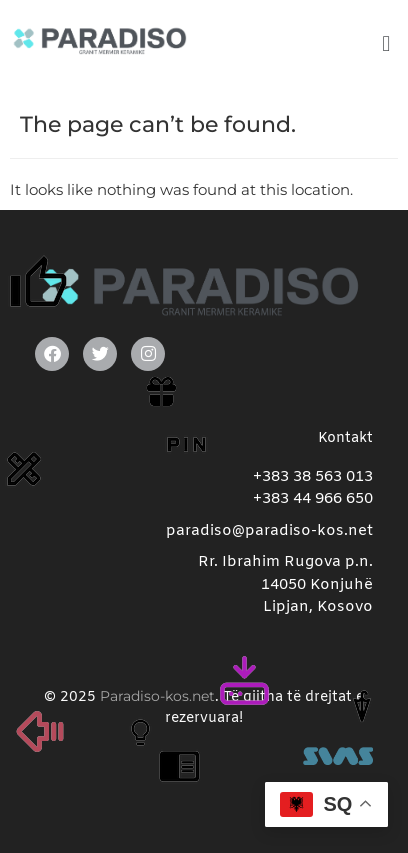  Describe the element at coordinates (39, 731) in the screenshot. I see `go back to previous content` at that location.